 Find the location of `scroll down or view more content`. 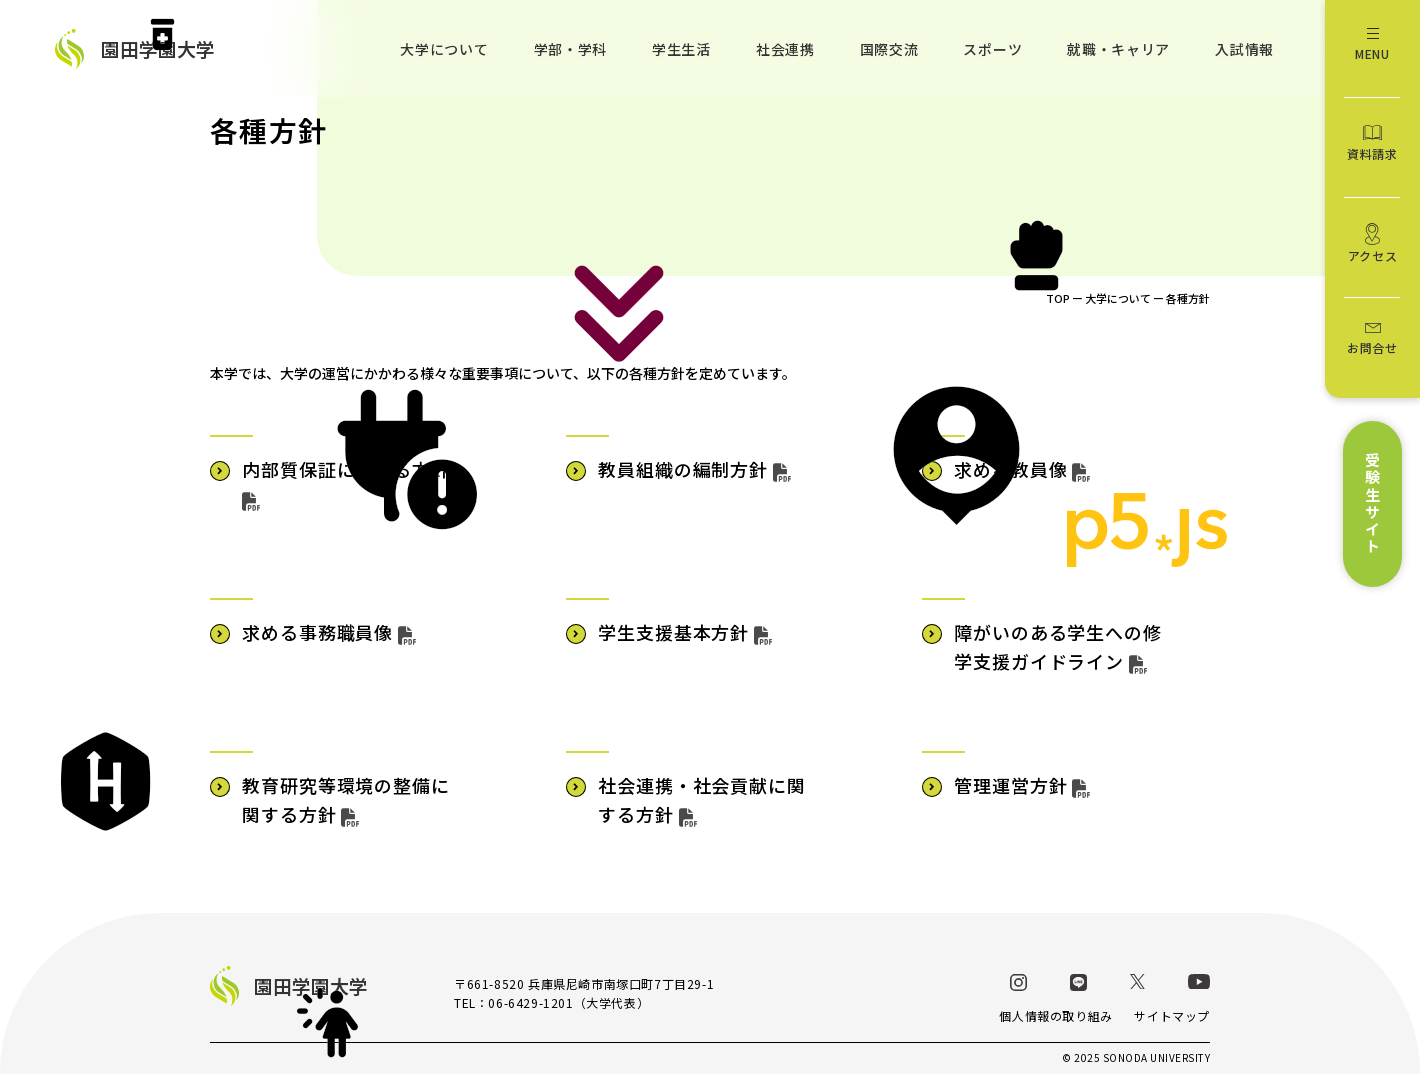

scroll down or view more content is located at coordinates (619, 310).